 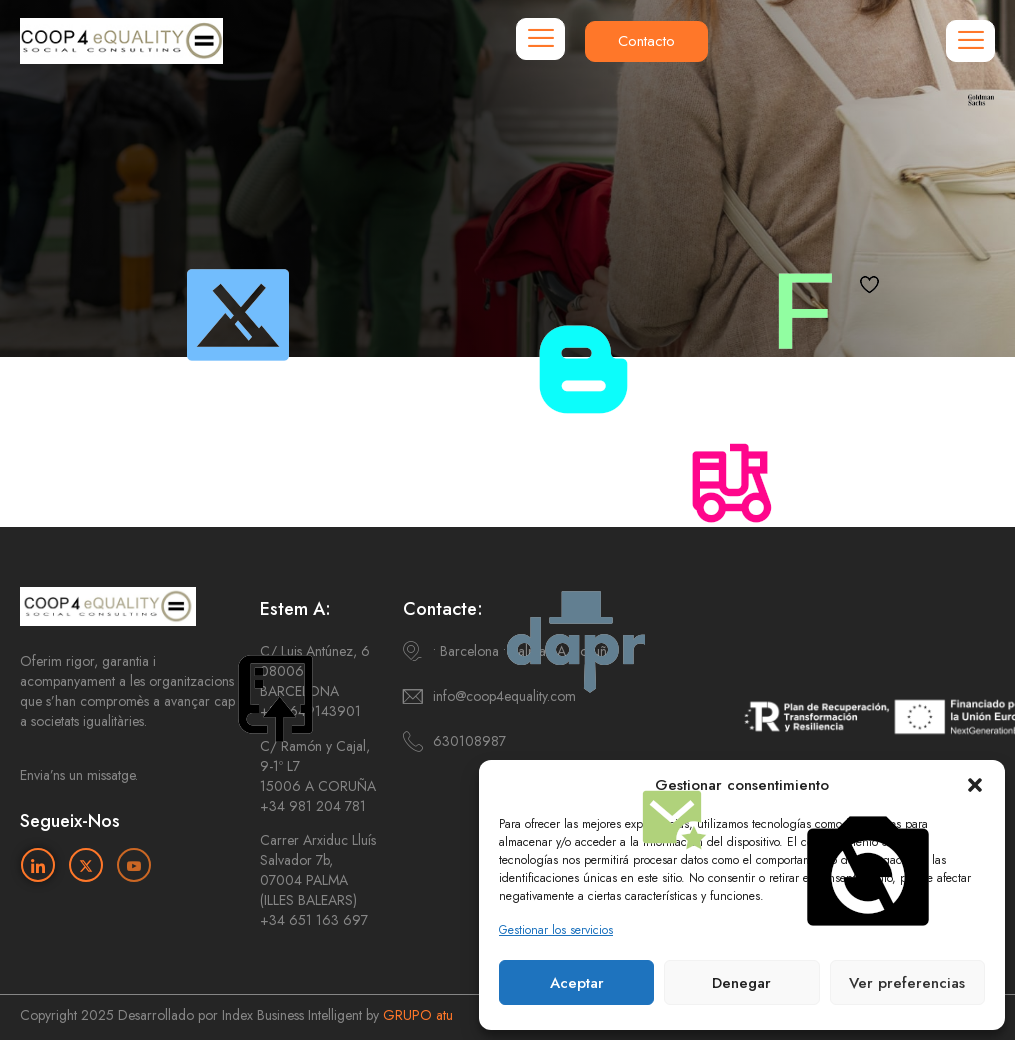 I want to click on MX Linux operating system logo, so click(x=238, y=315).